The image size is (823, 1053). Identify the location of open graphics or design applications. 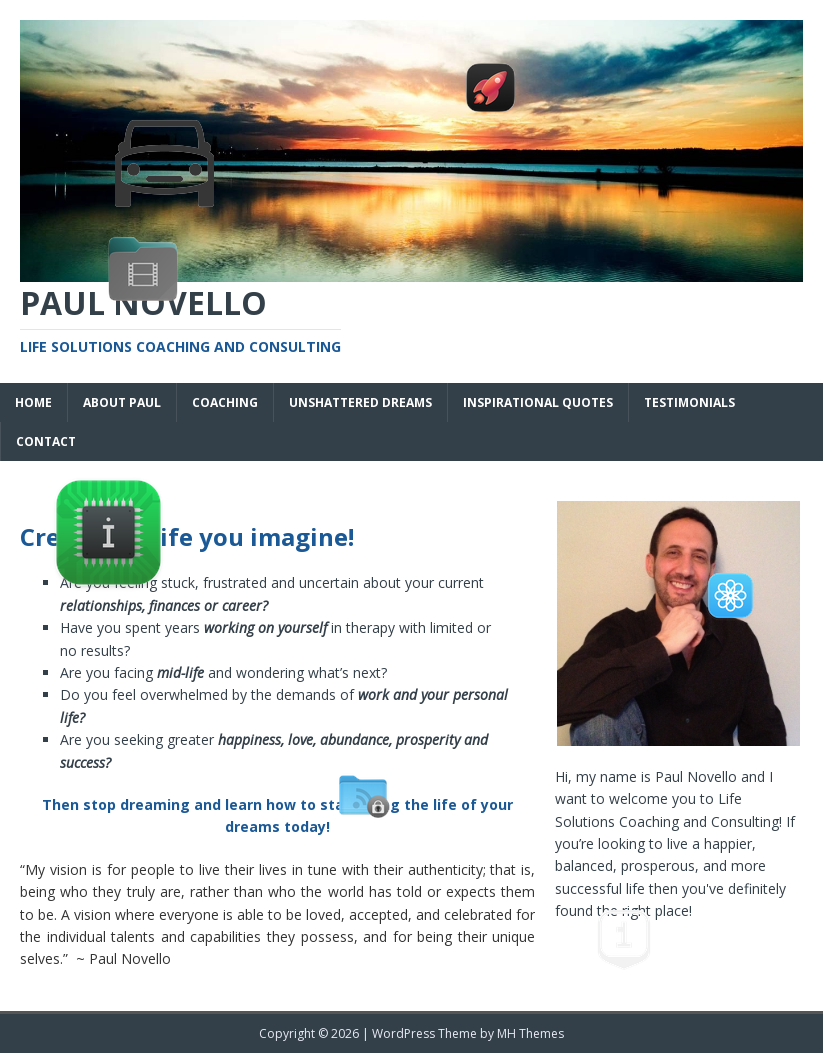
(730, 595).